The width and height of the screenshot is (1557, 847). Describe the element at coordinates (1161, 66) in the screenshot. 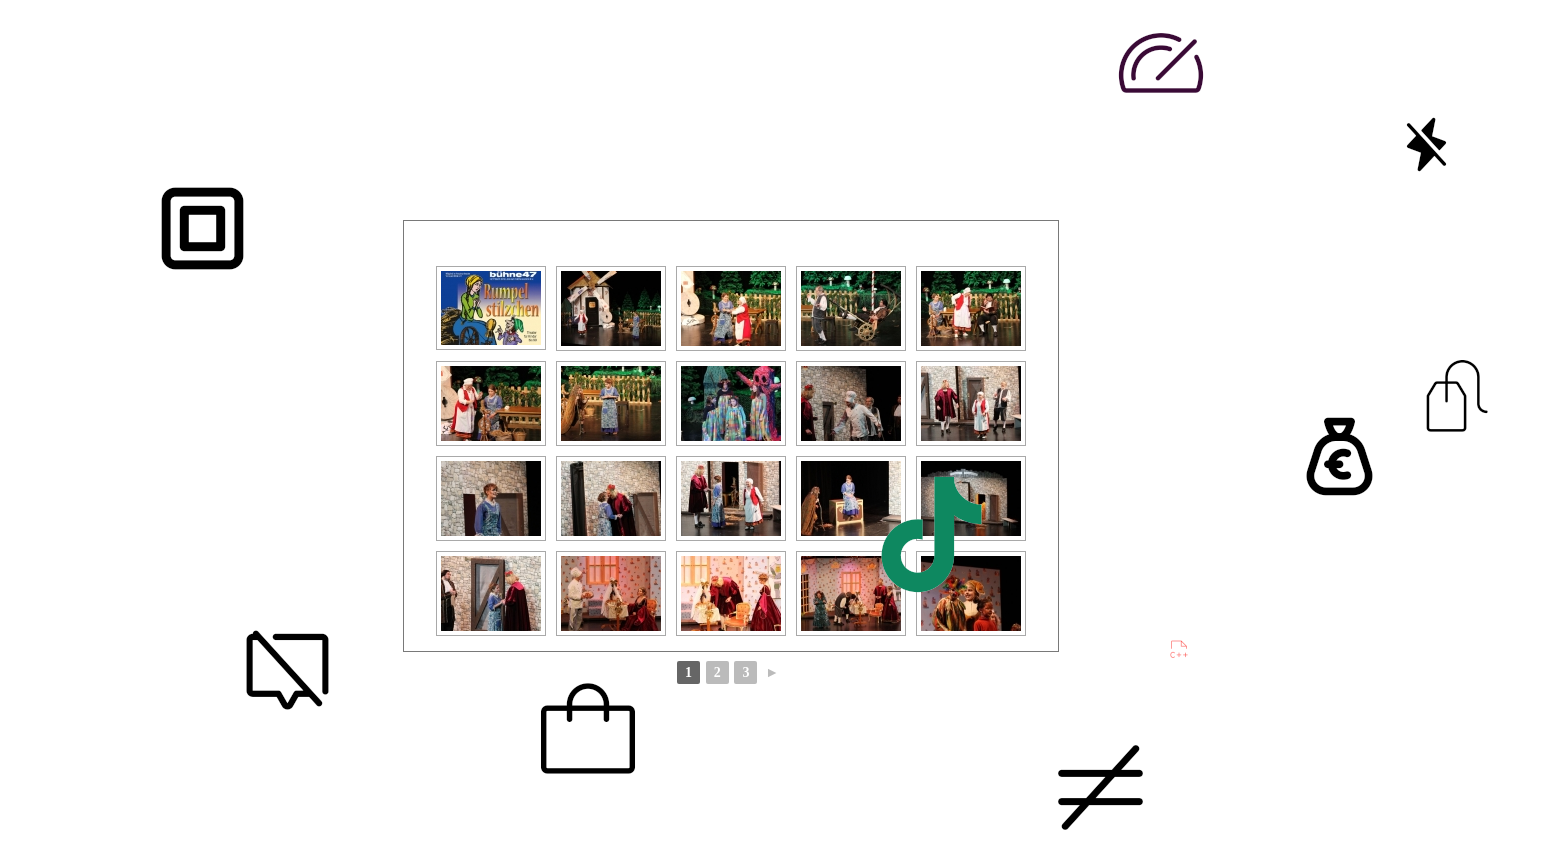

I see `view speed or performance metrics` at that location.